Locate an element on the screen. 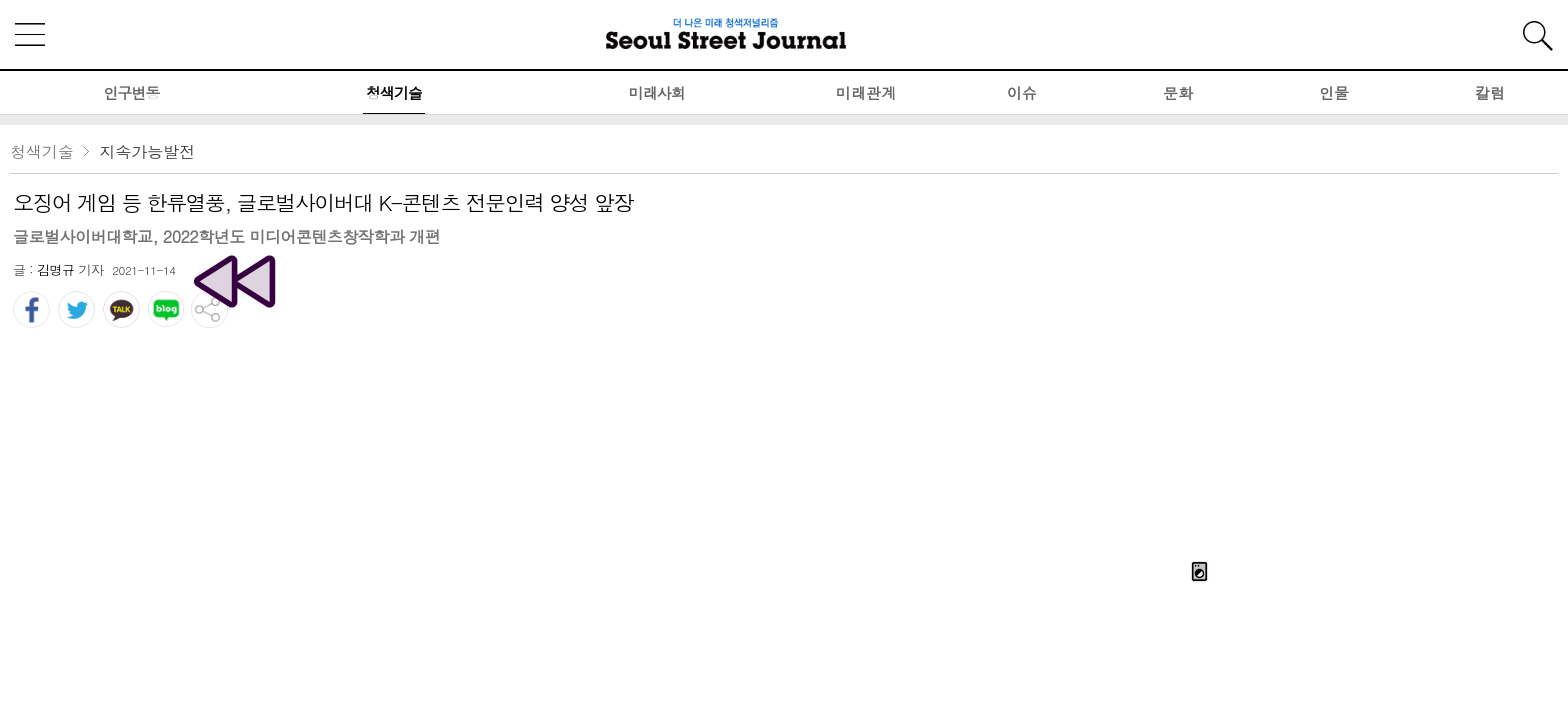 This screenshot has width=1568, height=720. rewind or skip backward in media playback is located at coordinates (237, 281).